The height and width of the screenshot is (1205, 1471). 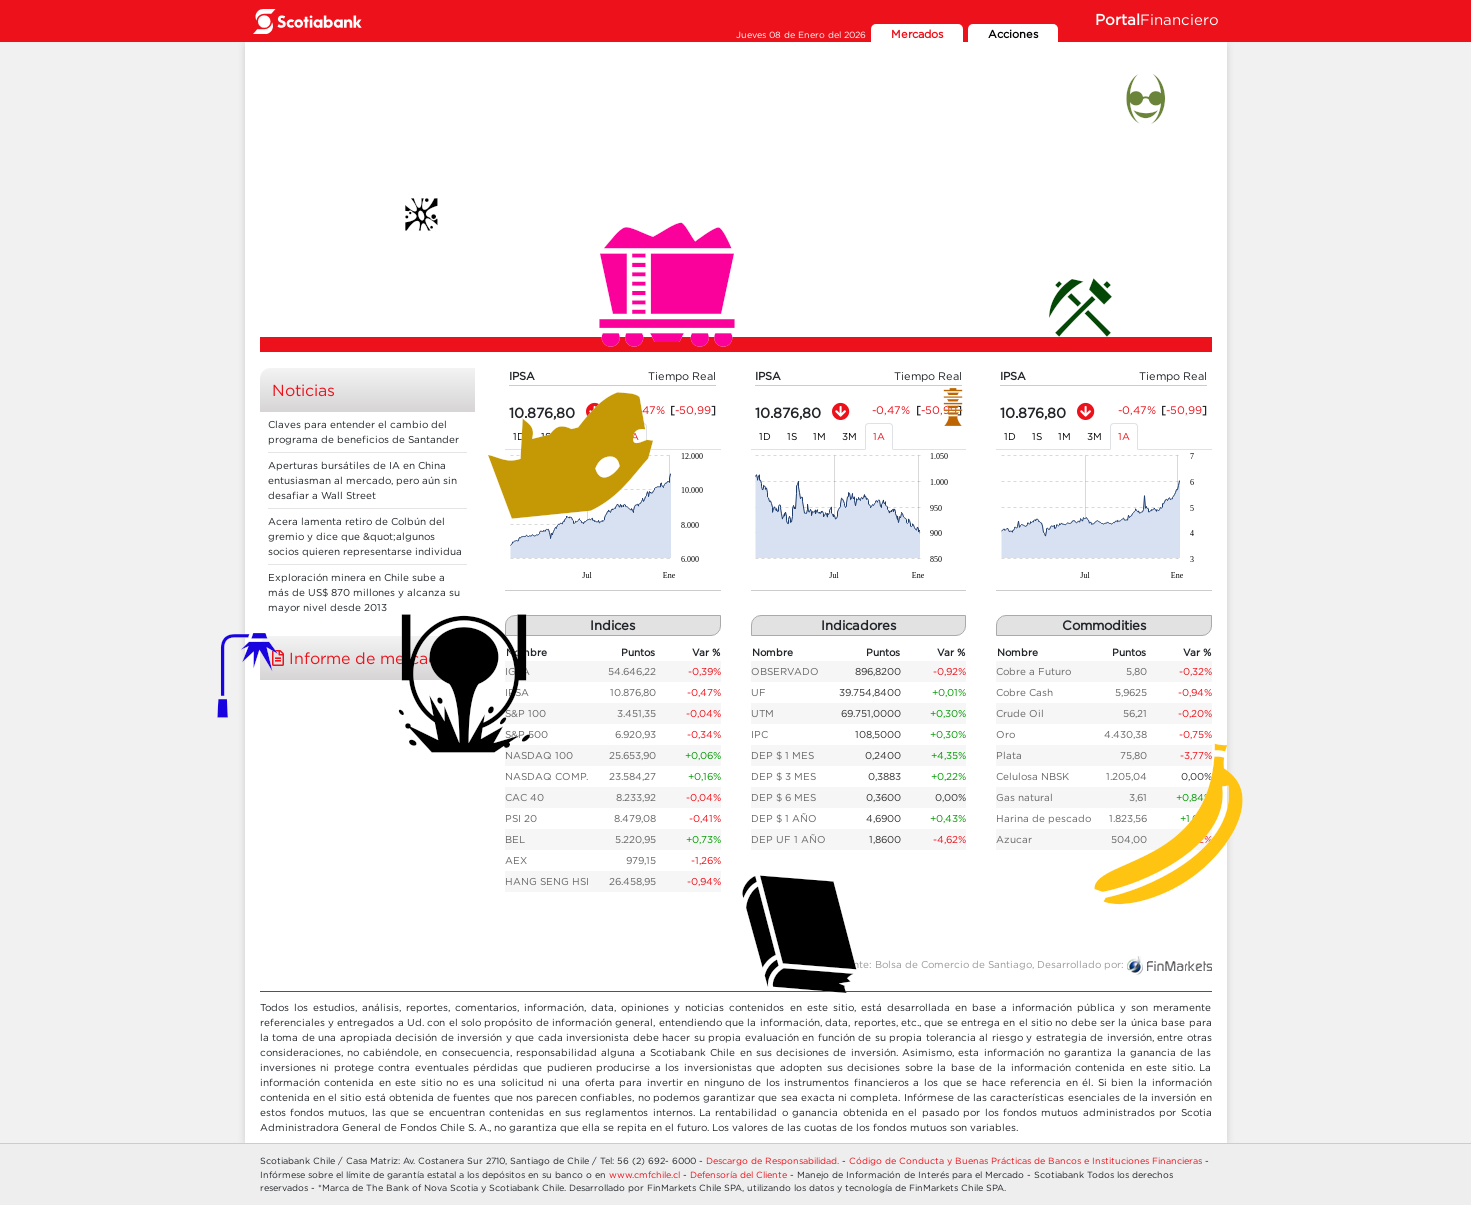 What do you see at coordinates (464, 683) in the screenshot?
I see `smelting or metalworking process in progress` at bounding box center [464, 683].